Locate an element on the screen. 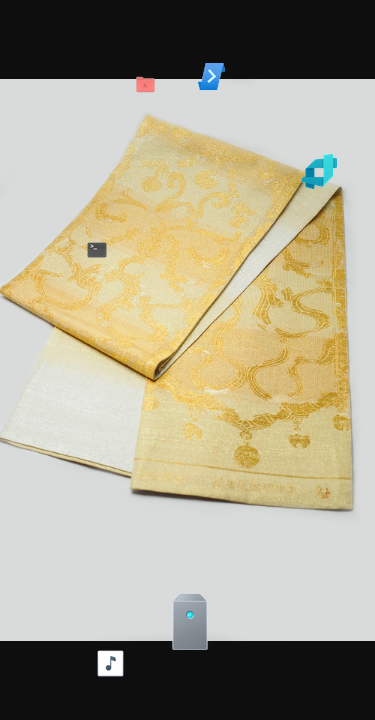 The height and width of the screenshot is (720, 375). open the scripts application is located at coordinates (211, 76).